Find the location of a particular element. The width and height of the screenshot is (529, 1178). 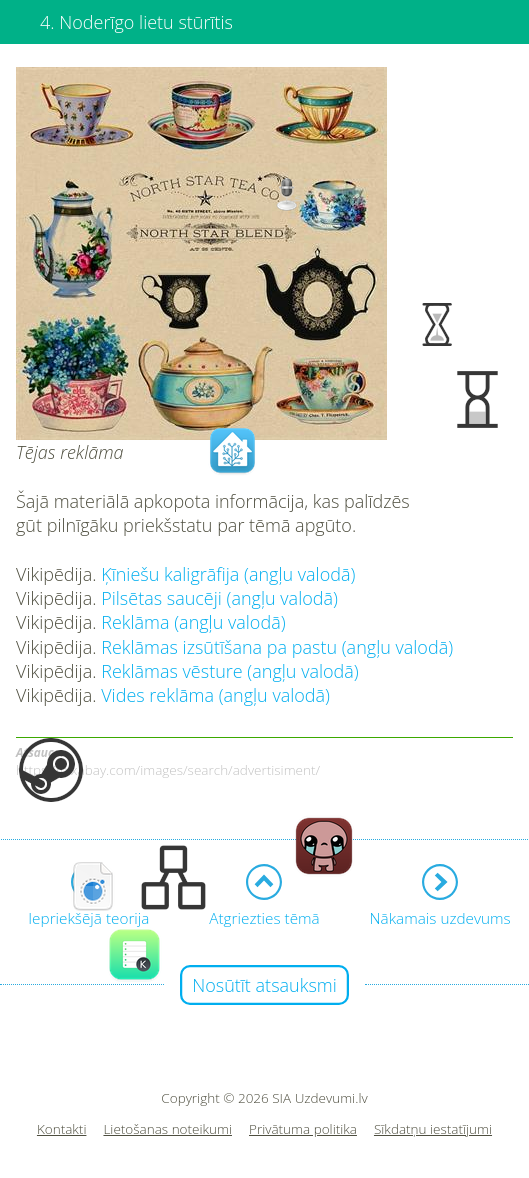

open gtk4 node editor application is located at coordinates (173, 877).